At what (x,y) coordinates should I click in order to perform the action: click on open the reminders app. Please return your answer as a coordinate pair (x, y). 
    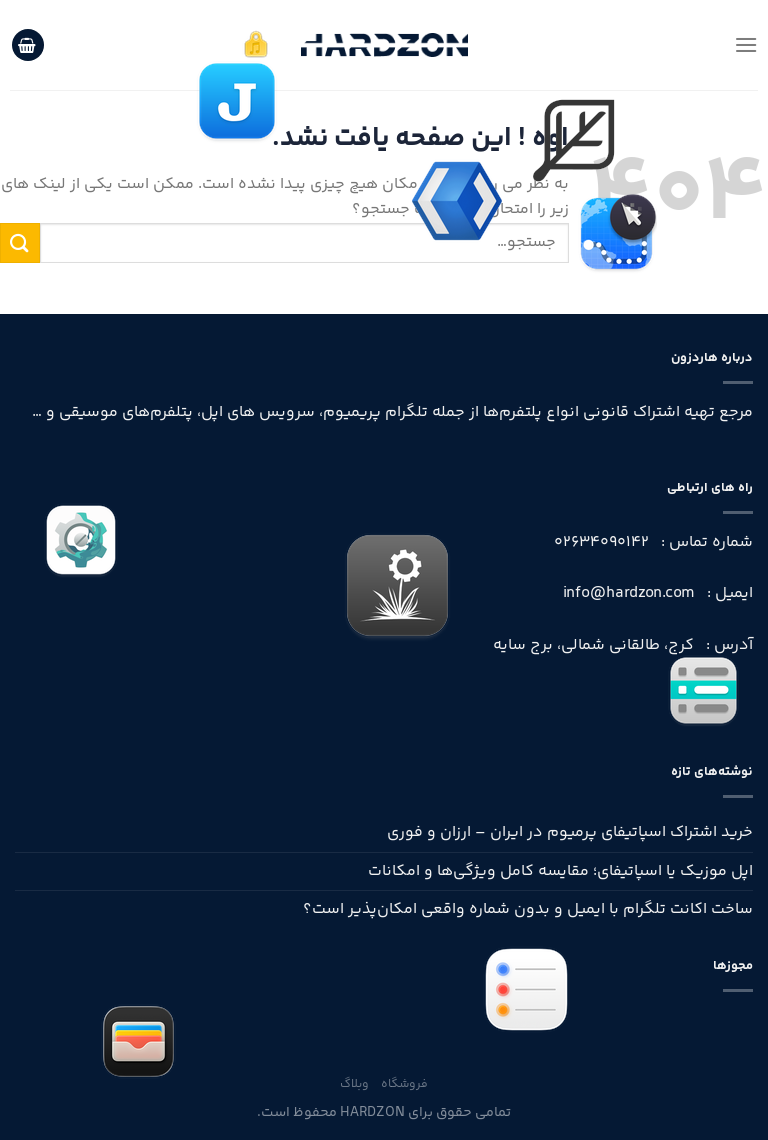
    Looking at the image, I should click on (526, 989).